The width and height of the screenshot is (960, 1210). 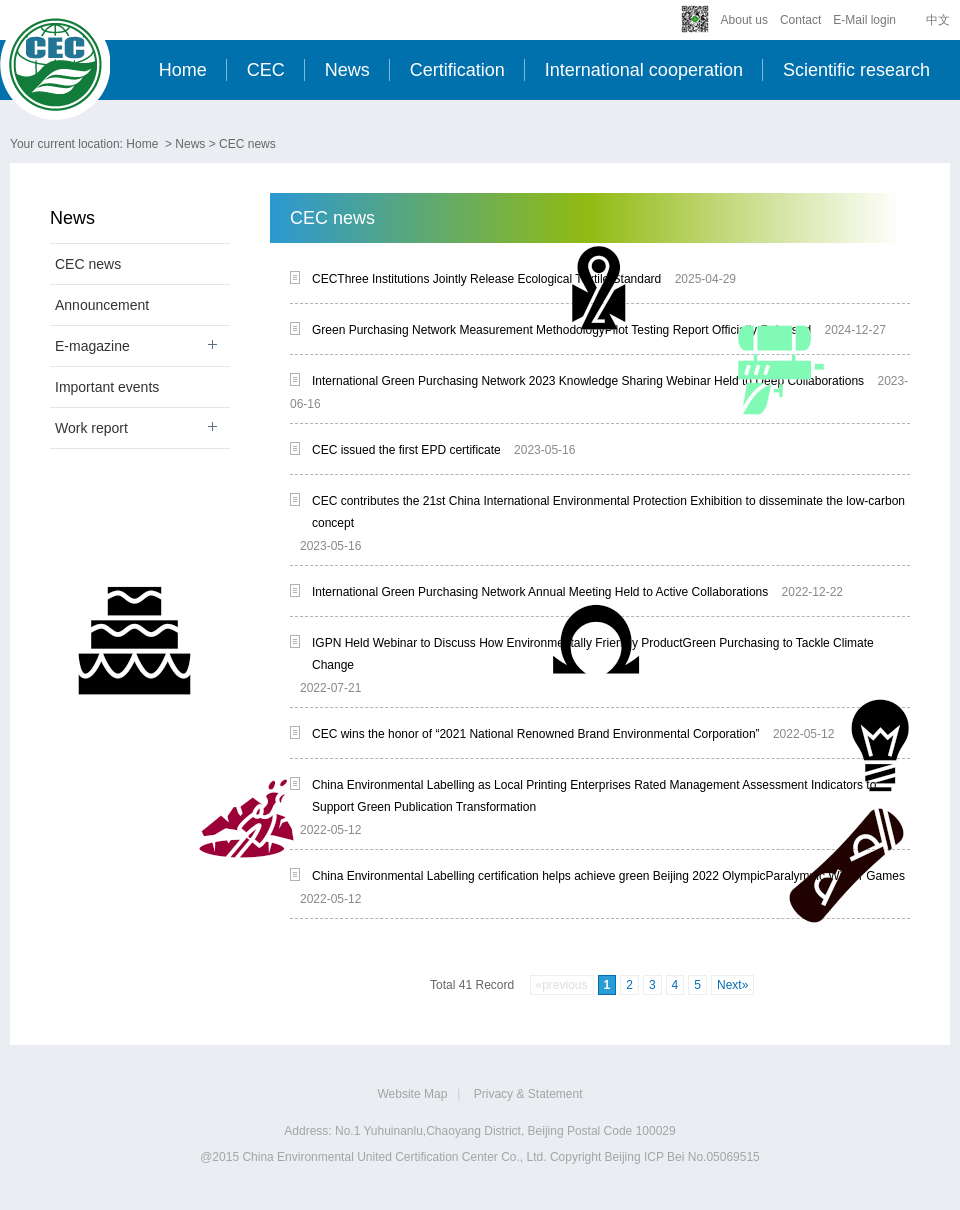 I want to click on select water gun weapon in game, so click(x=781, y=370).